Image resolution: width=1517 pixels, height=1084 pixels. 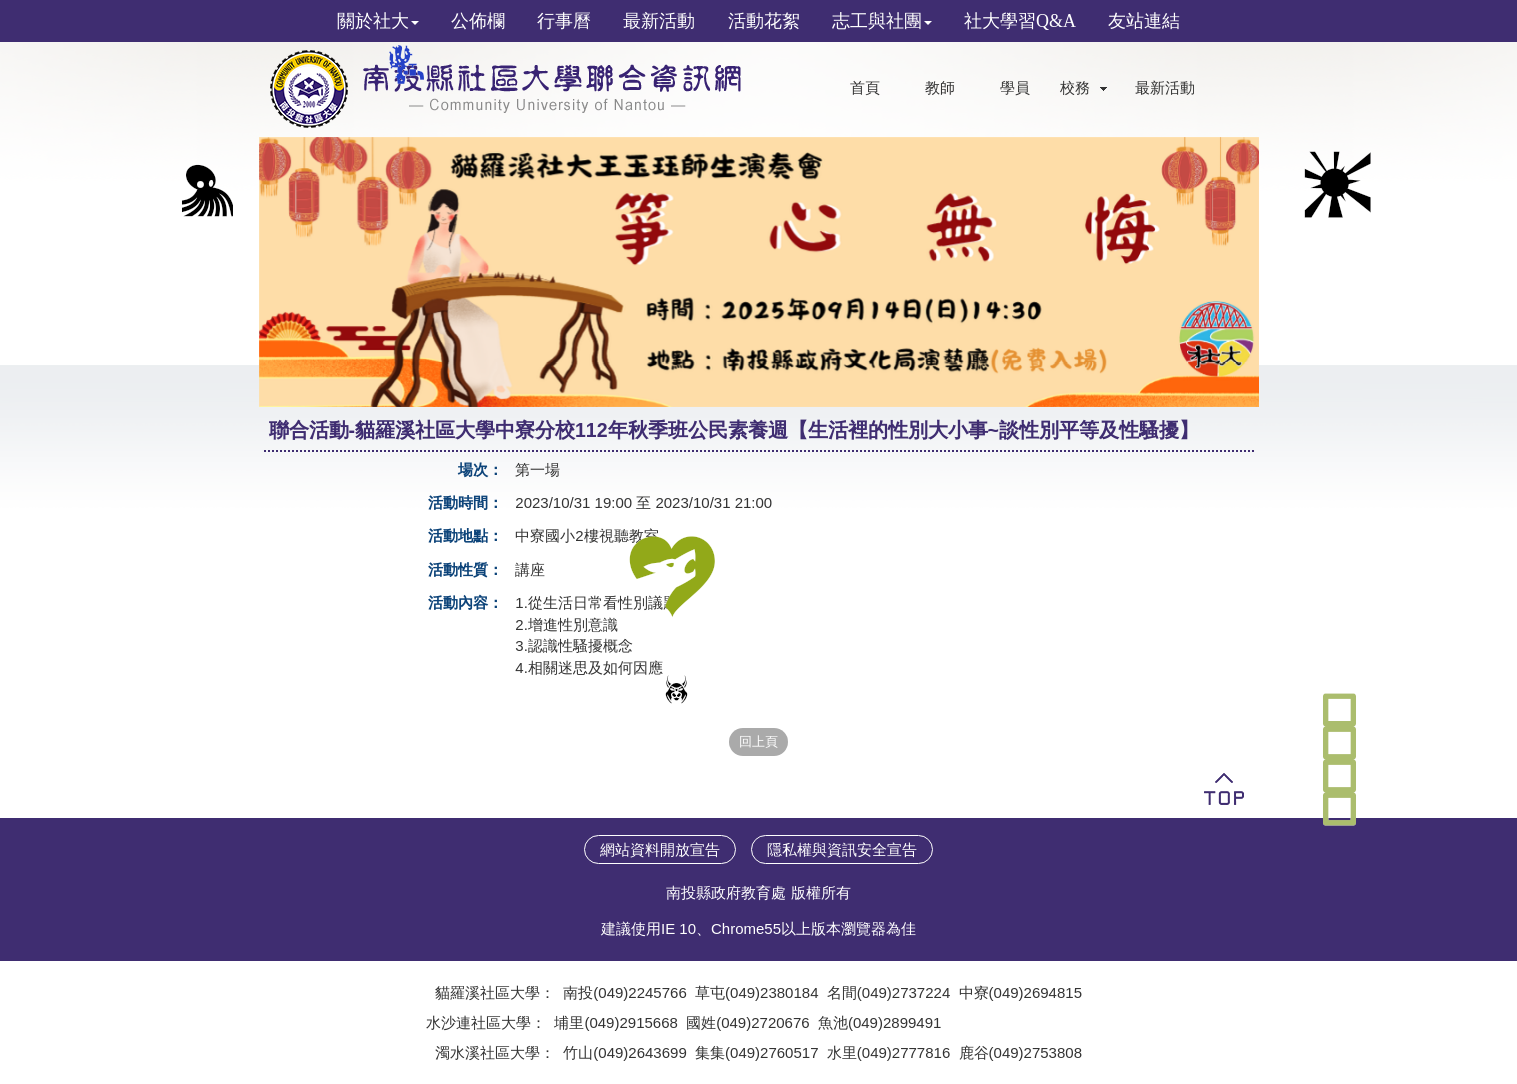 I want to click on indicates an explosion or blast effect in gameplay, so click(x=1337, y=184).